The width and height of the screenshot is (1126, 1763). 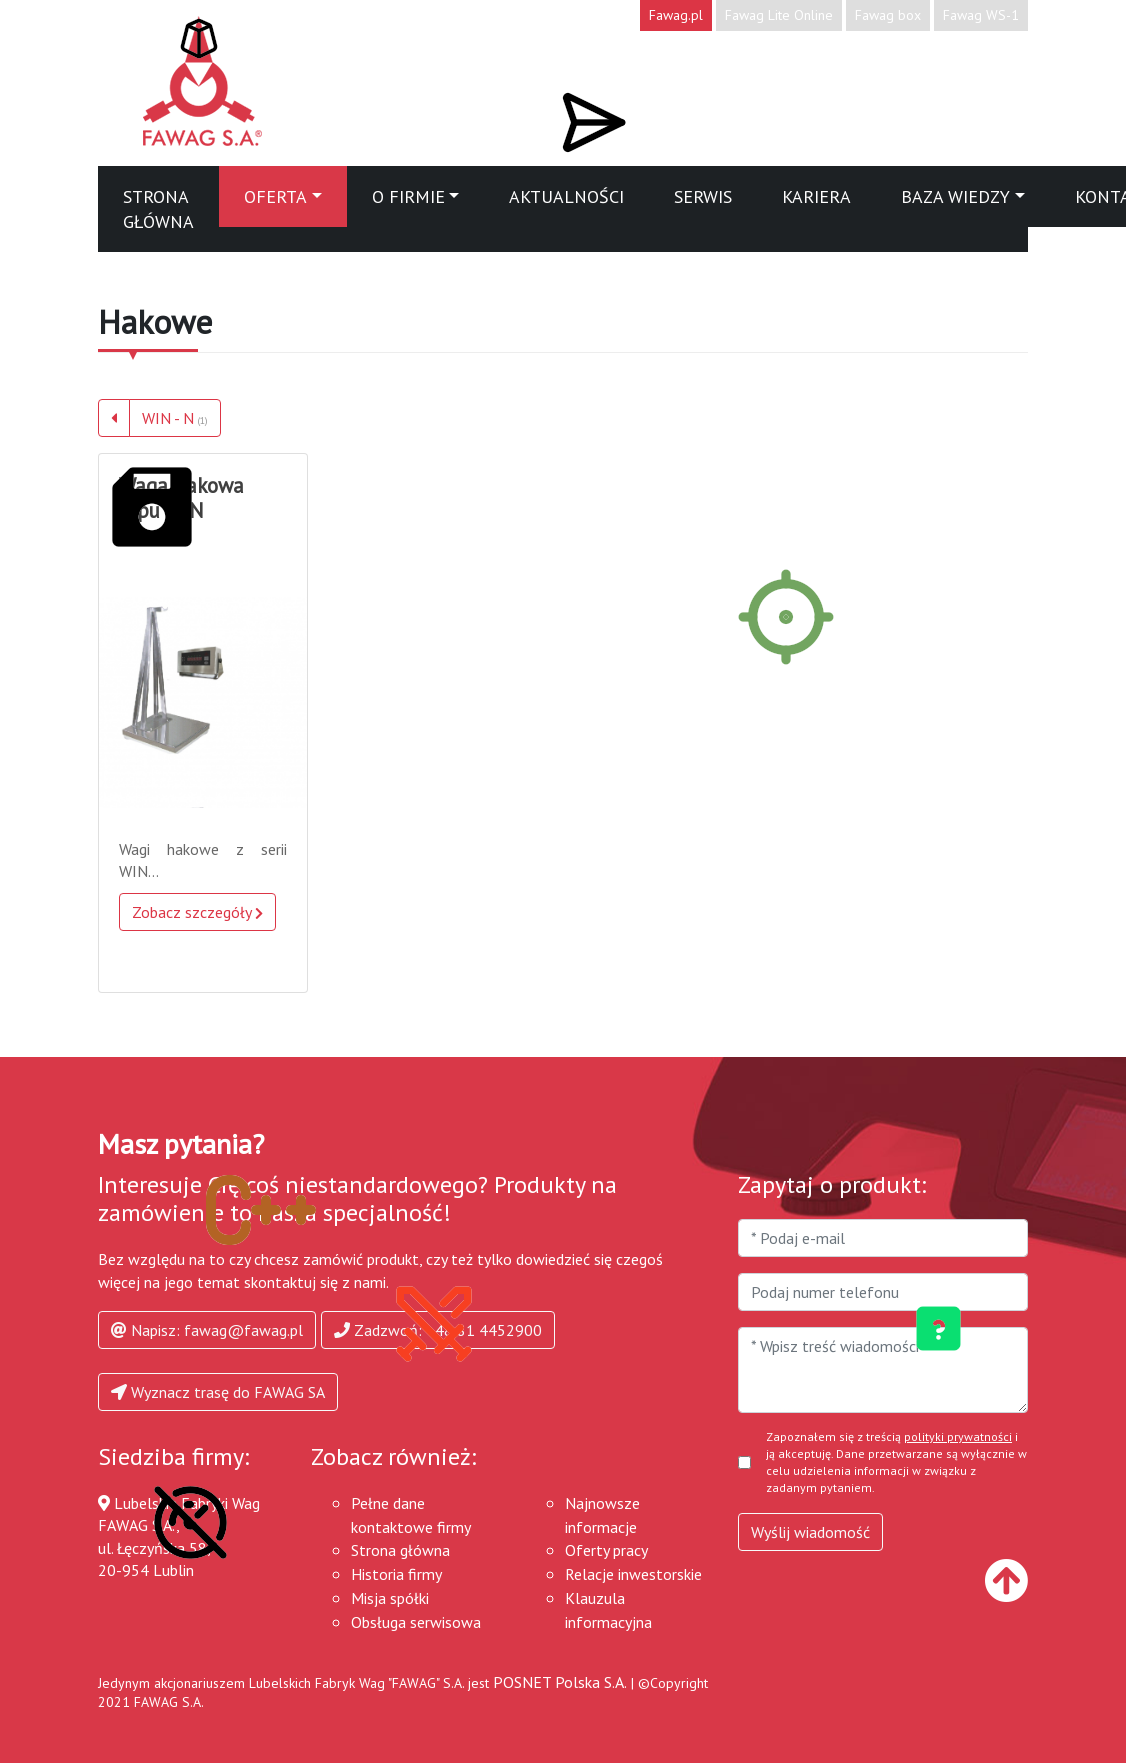 What do you see at coordinates (938, 1328) in the screenshot?
I see `access help or support` at bounding box center [938, 1328].